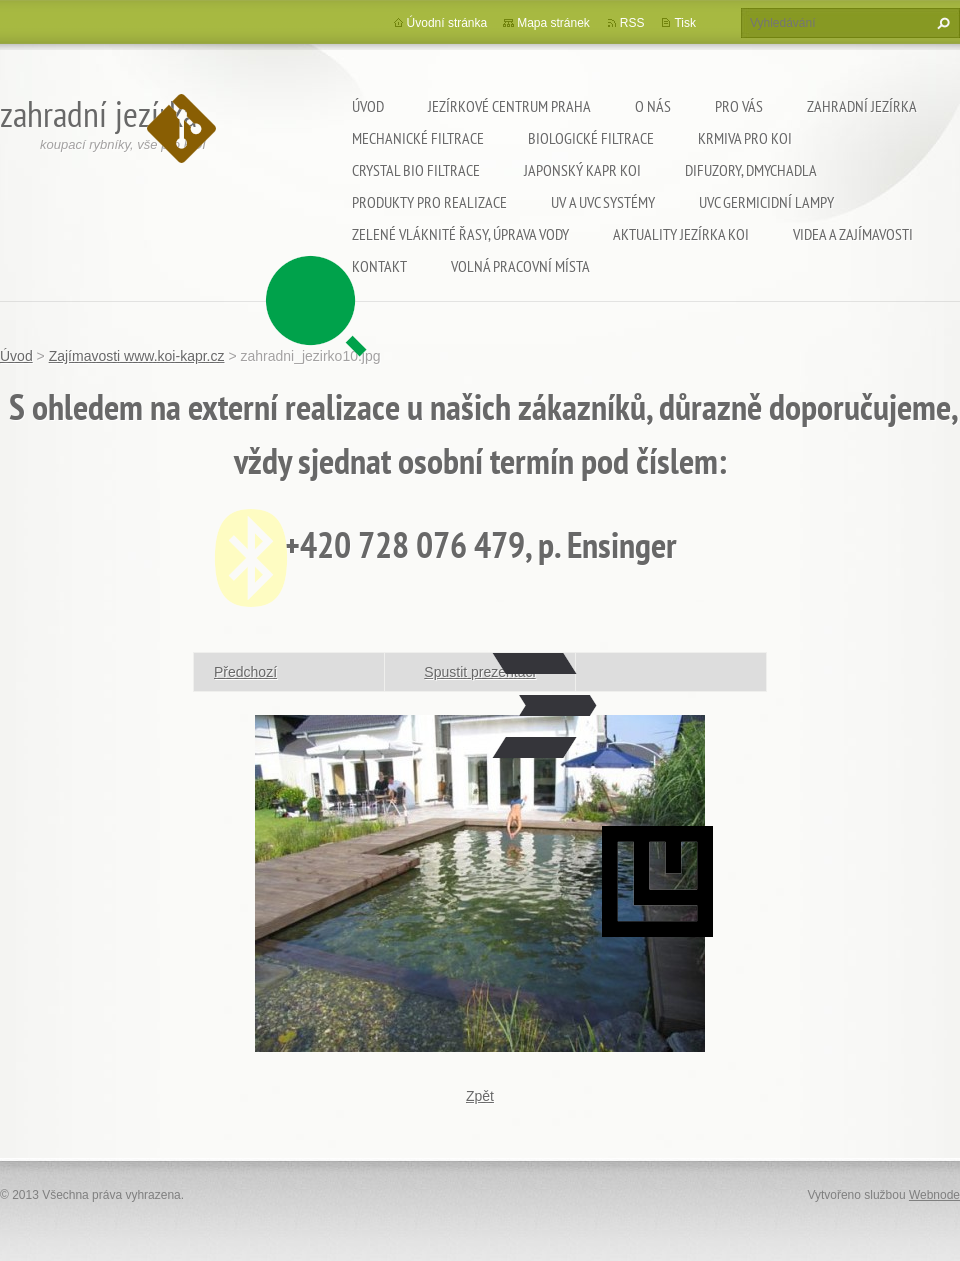  I want to click on Rundeck logo, so click(544, 705).